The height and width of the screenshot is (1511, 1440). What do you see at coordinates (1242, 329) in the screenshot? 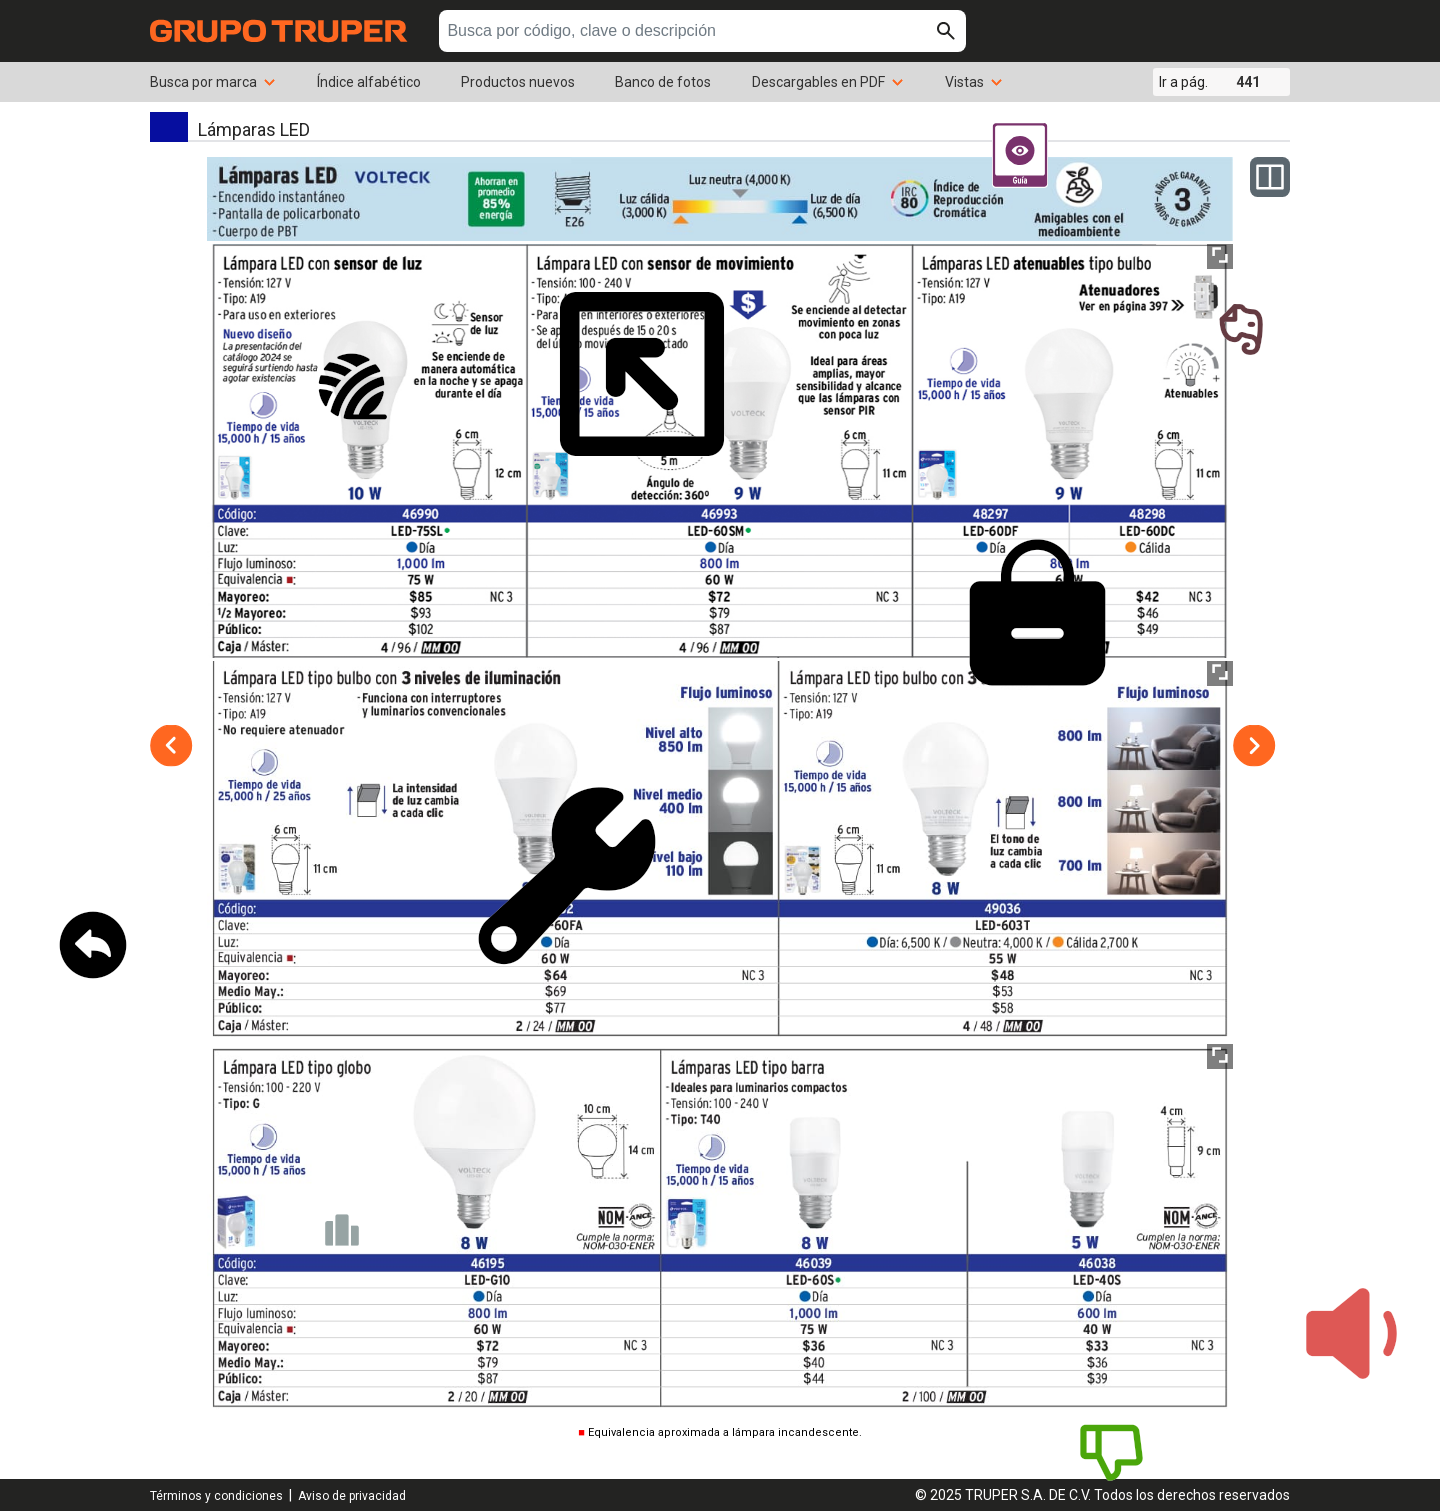
I see `open evernote app` at bounding box center [1242, 329].